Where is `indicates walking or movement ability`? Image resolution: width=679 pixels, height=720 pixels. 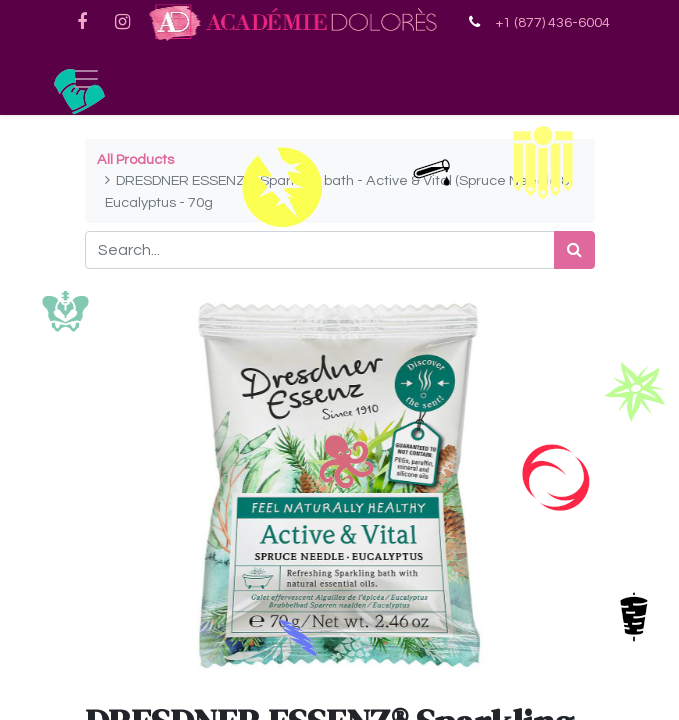 indicates walking or movement ability is located at coordinates (79, 90).